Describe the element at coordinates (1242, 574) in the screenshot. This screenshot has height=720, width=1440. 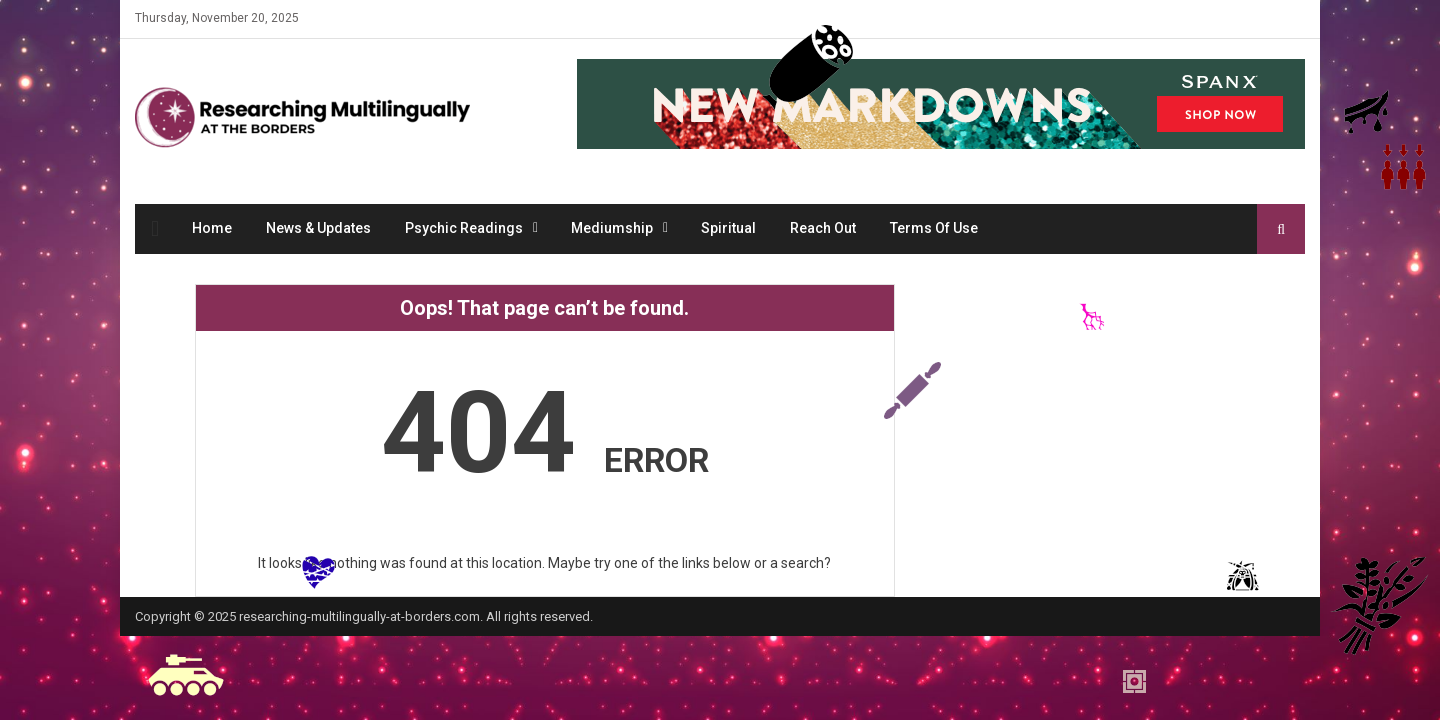
I see `access goblin camp location in game` at that location.